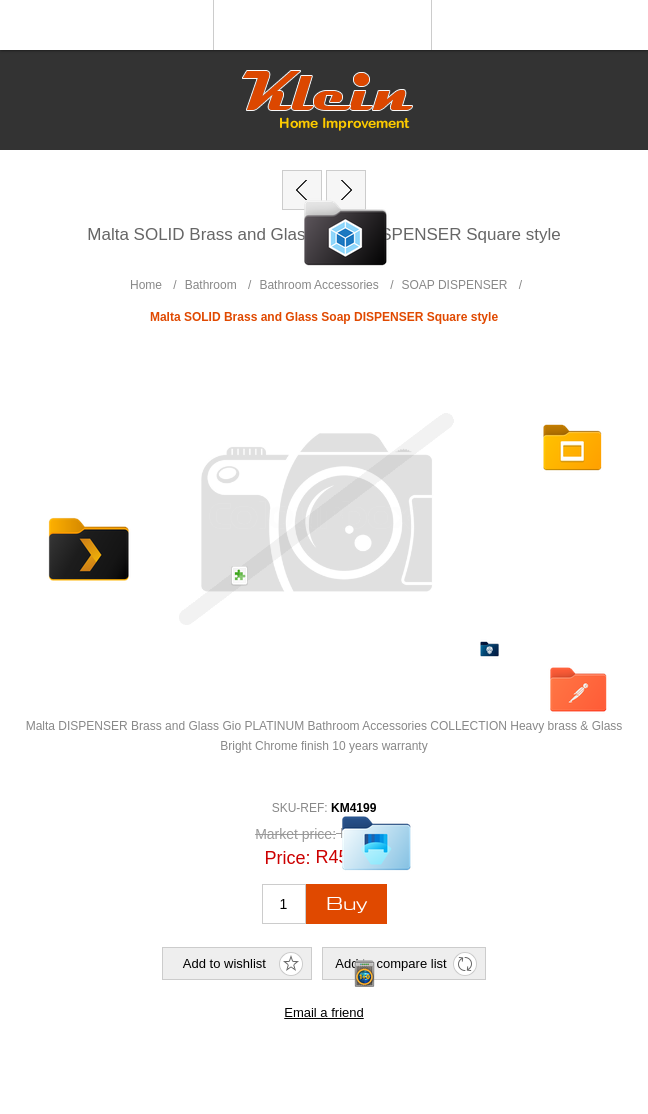 This screenshot has width=648, height=1114. Describe the element at coordinates (239, 575) in the screenshot. I see `an extension or plugin file type` at that location.